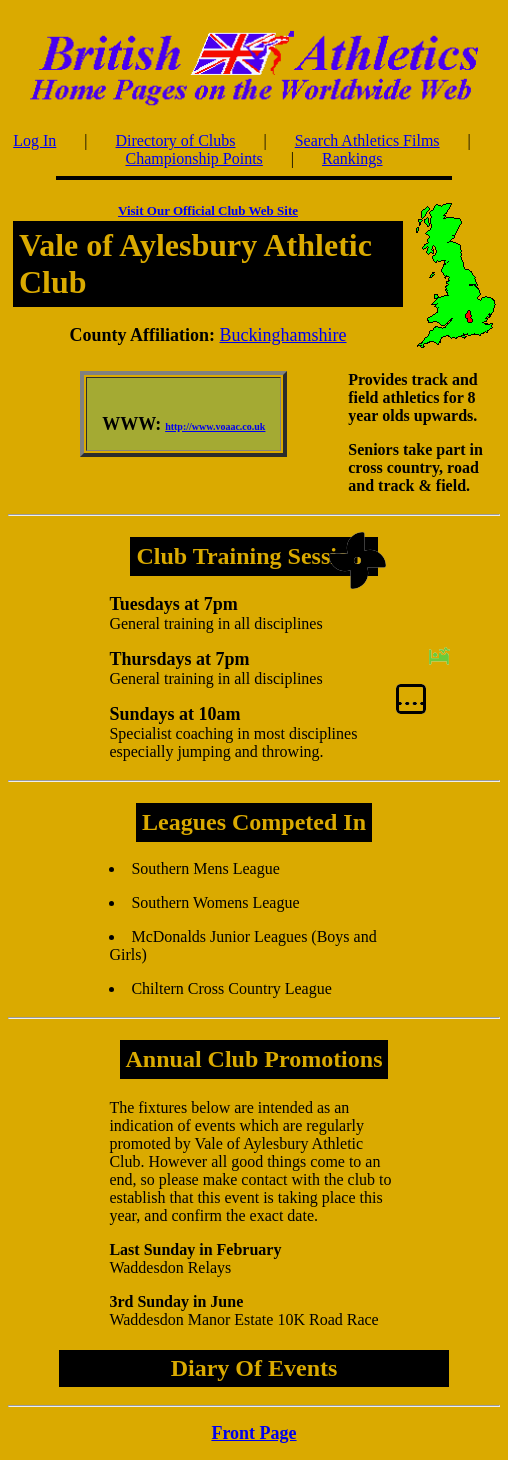 The width and height of the screenshot is (508, 1460). What do you see at coordinates (357, 560) in the screenshot?
I see `toggle fan or ventilation control` at bounding box center [357, 560].